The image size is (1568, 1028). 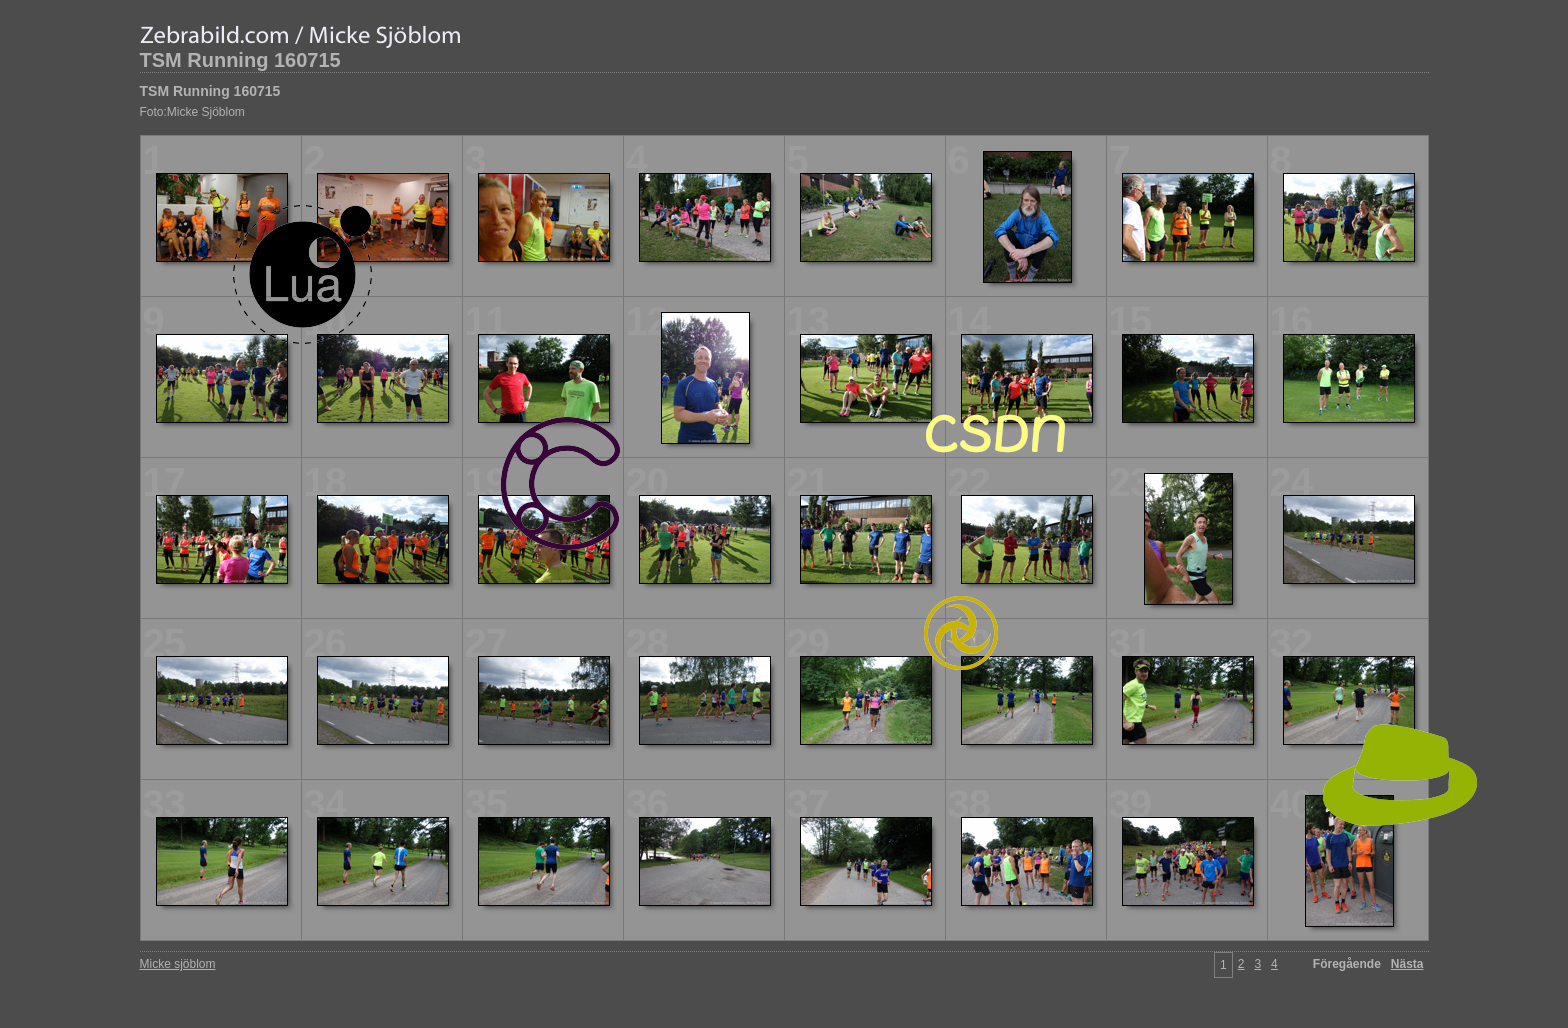 What do you see at coordinates (961, 633) in the screenshot?
I see `open the Katana application` at bounding box center [961, 633].